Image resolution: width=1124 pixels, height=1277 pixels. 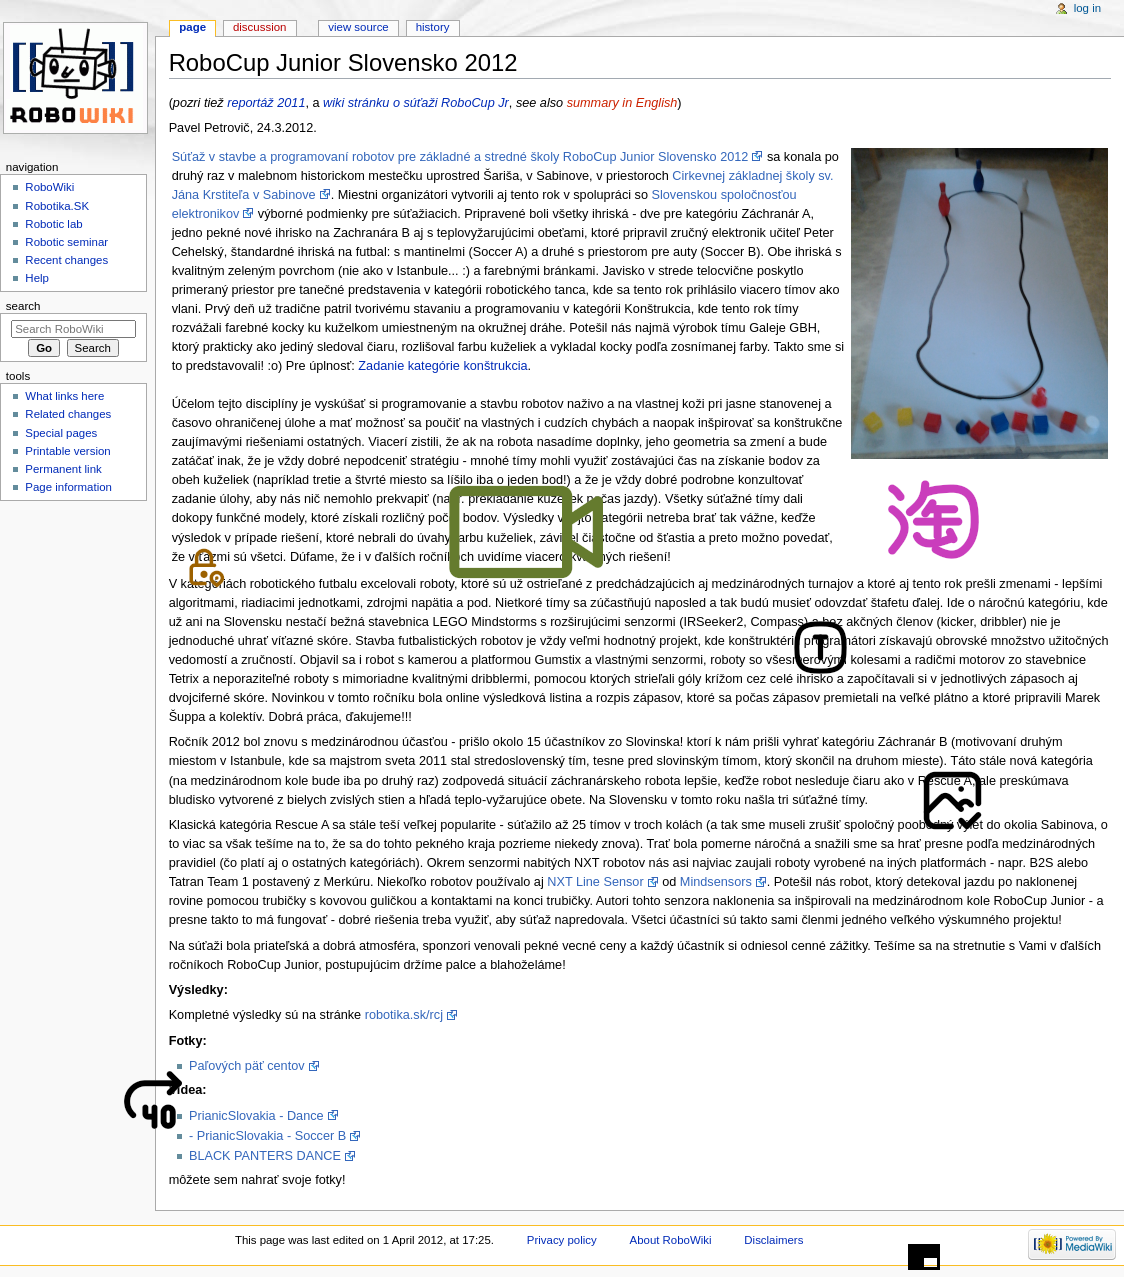 I want to click on set a location-based lock or security trigger, so click(x=204, y=567).